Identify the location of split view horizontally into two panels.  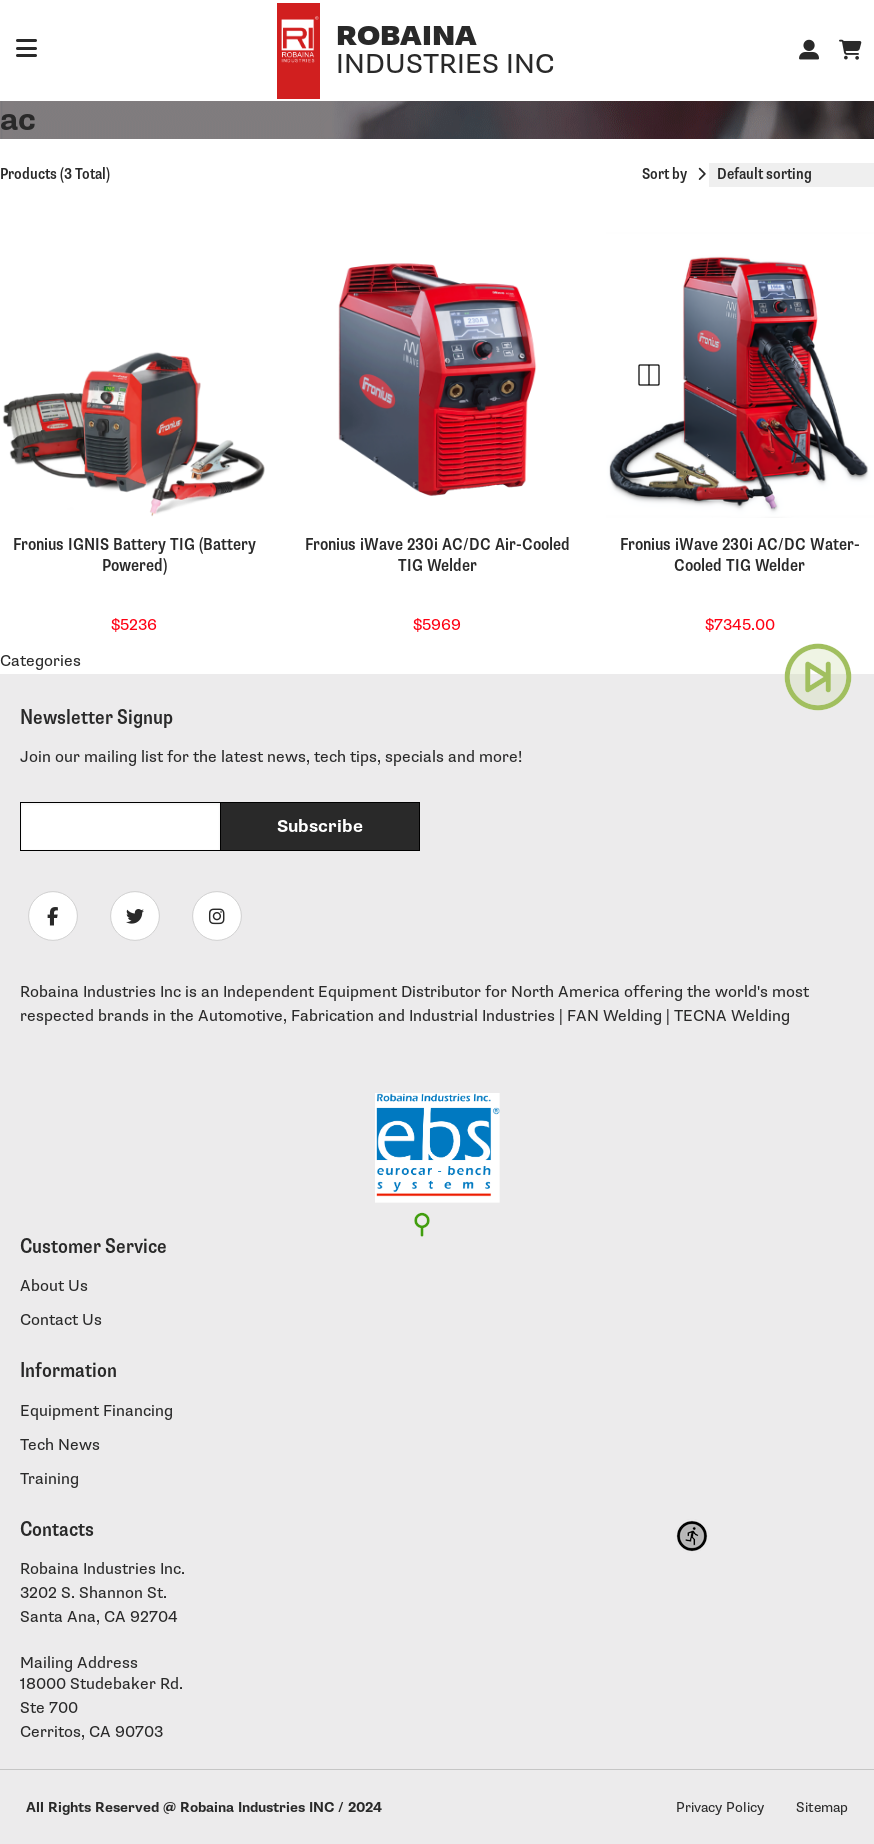
(649, 375).